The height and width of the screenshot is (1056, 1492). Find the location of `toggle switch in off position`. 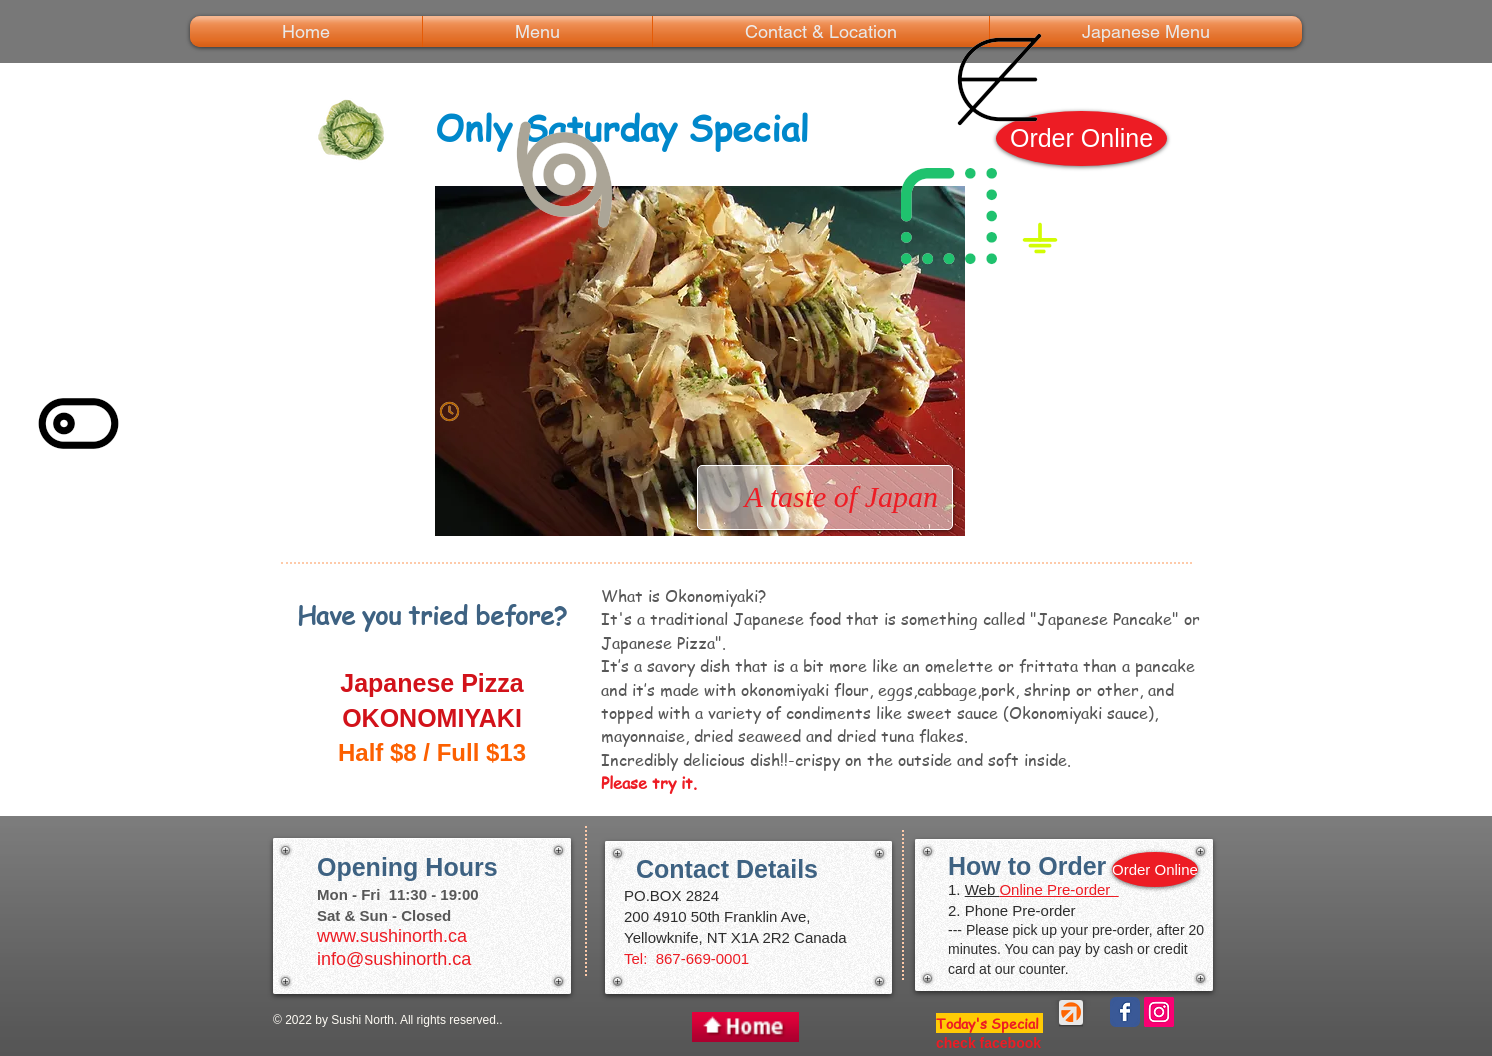

toggle switch in off position is located at coordinates (78, 423).